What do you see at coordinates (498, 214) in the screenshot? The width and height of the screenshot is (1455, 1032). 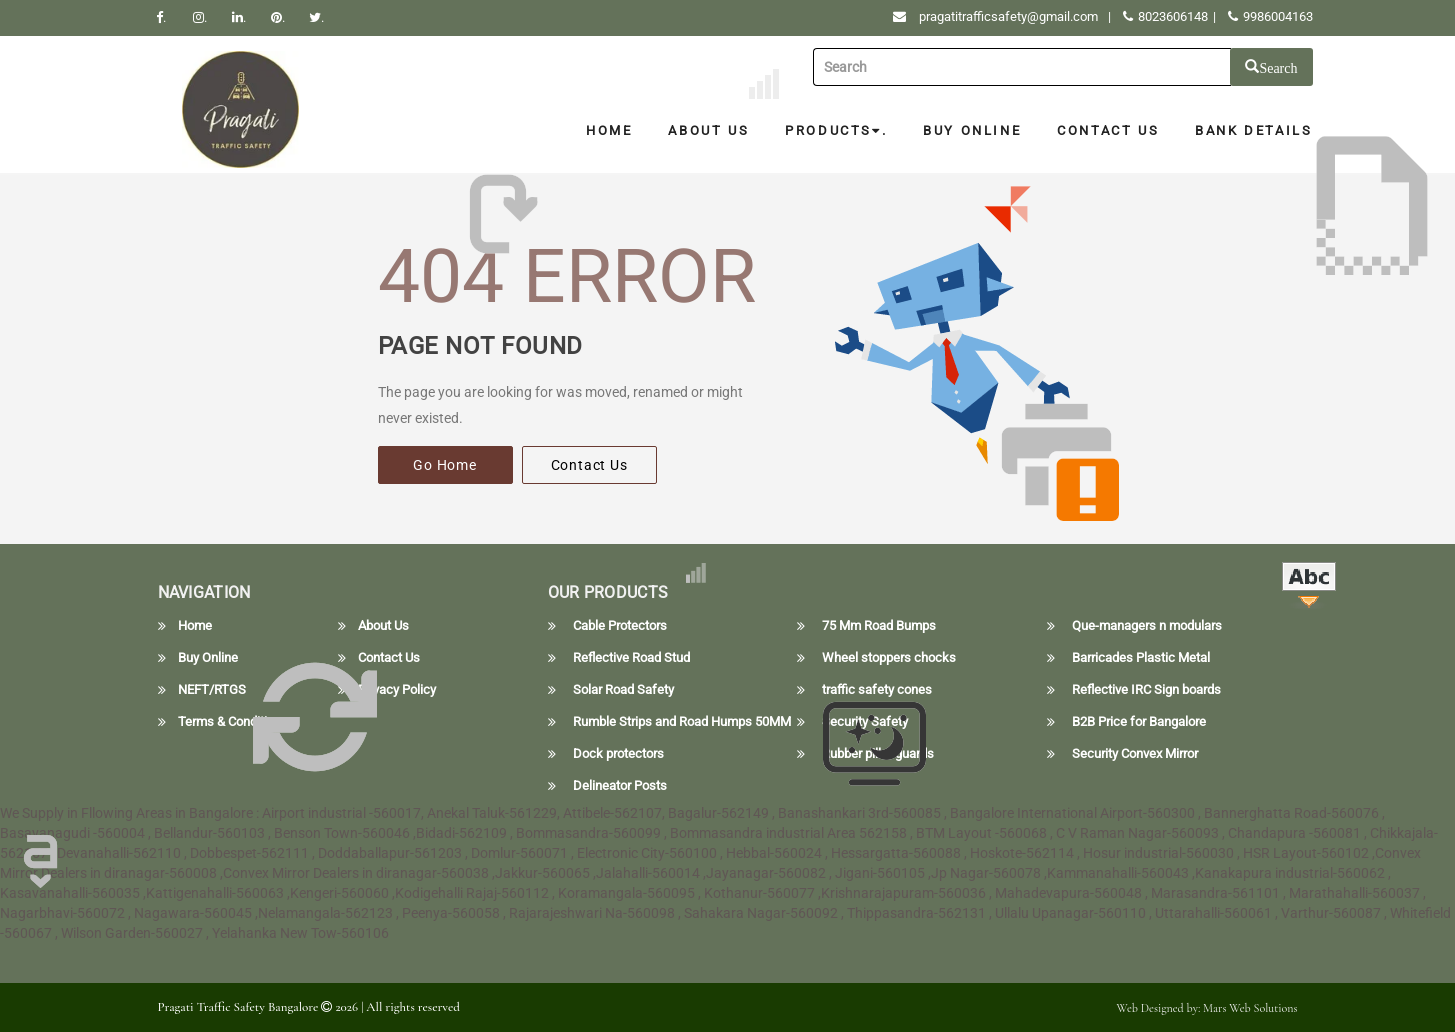 I see `toggle text wrapping in a document or view` at bounding box center [498, 214].